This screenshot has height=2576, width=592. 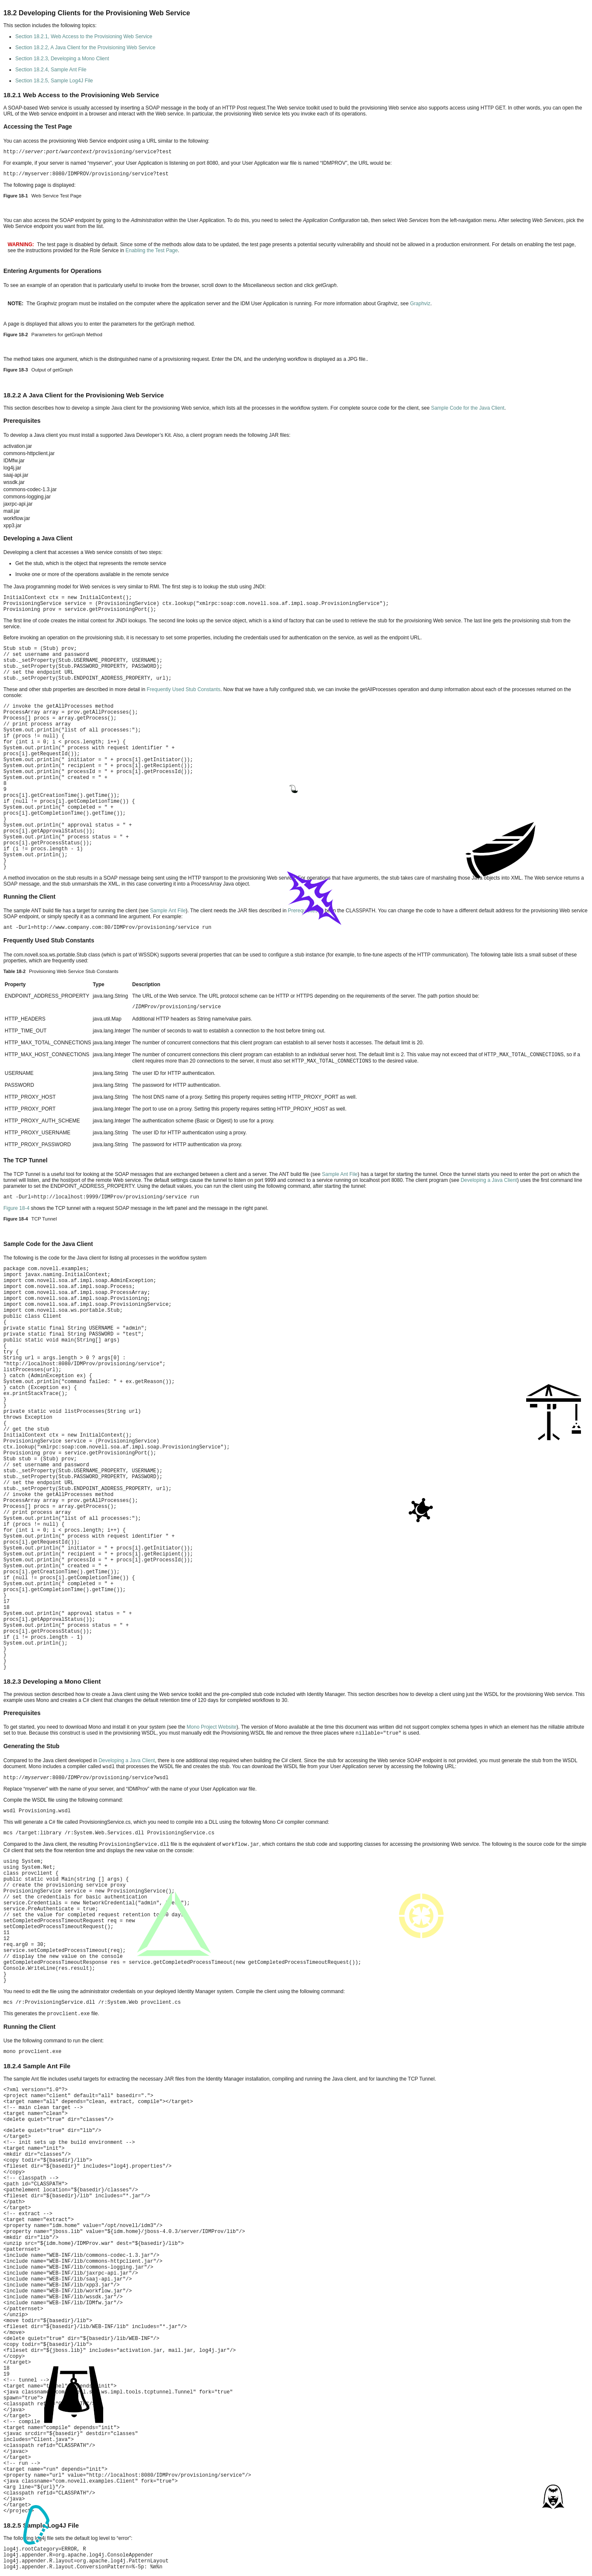 I want to click on indicates construction or building in progress, so click(x=553, y=1412).